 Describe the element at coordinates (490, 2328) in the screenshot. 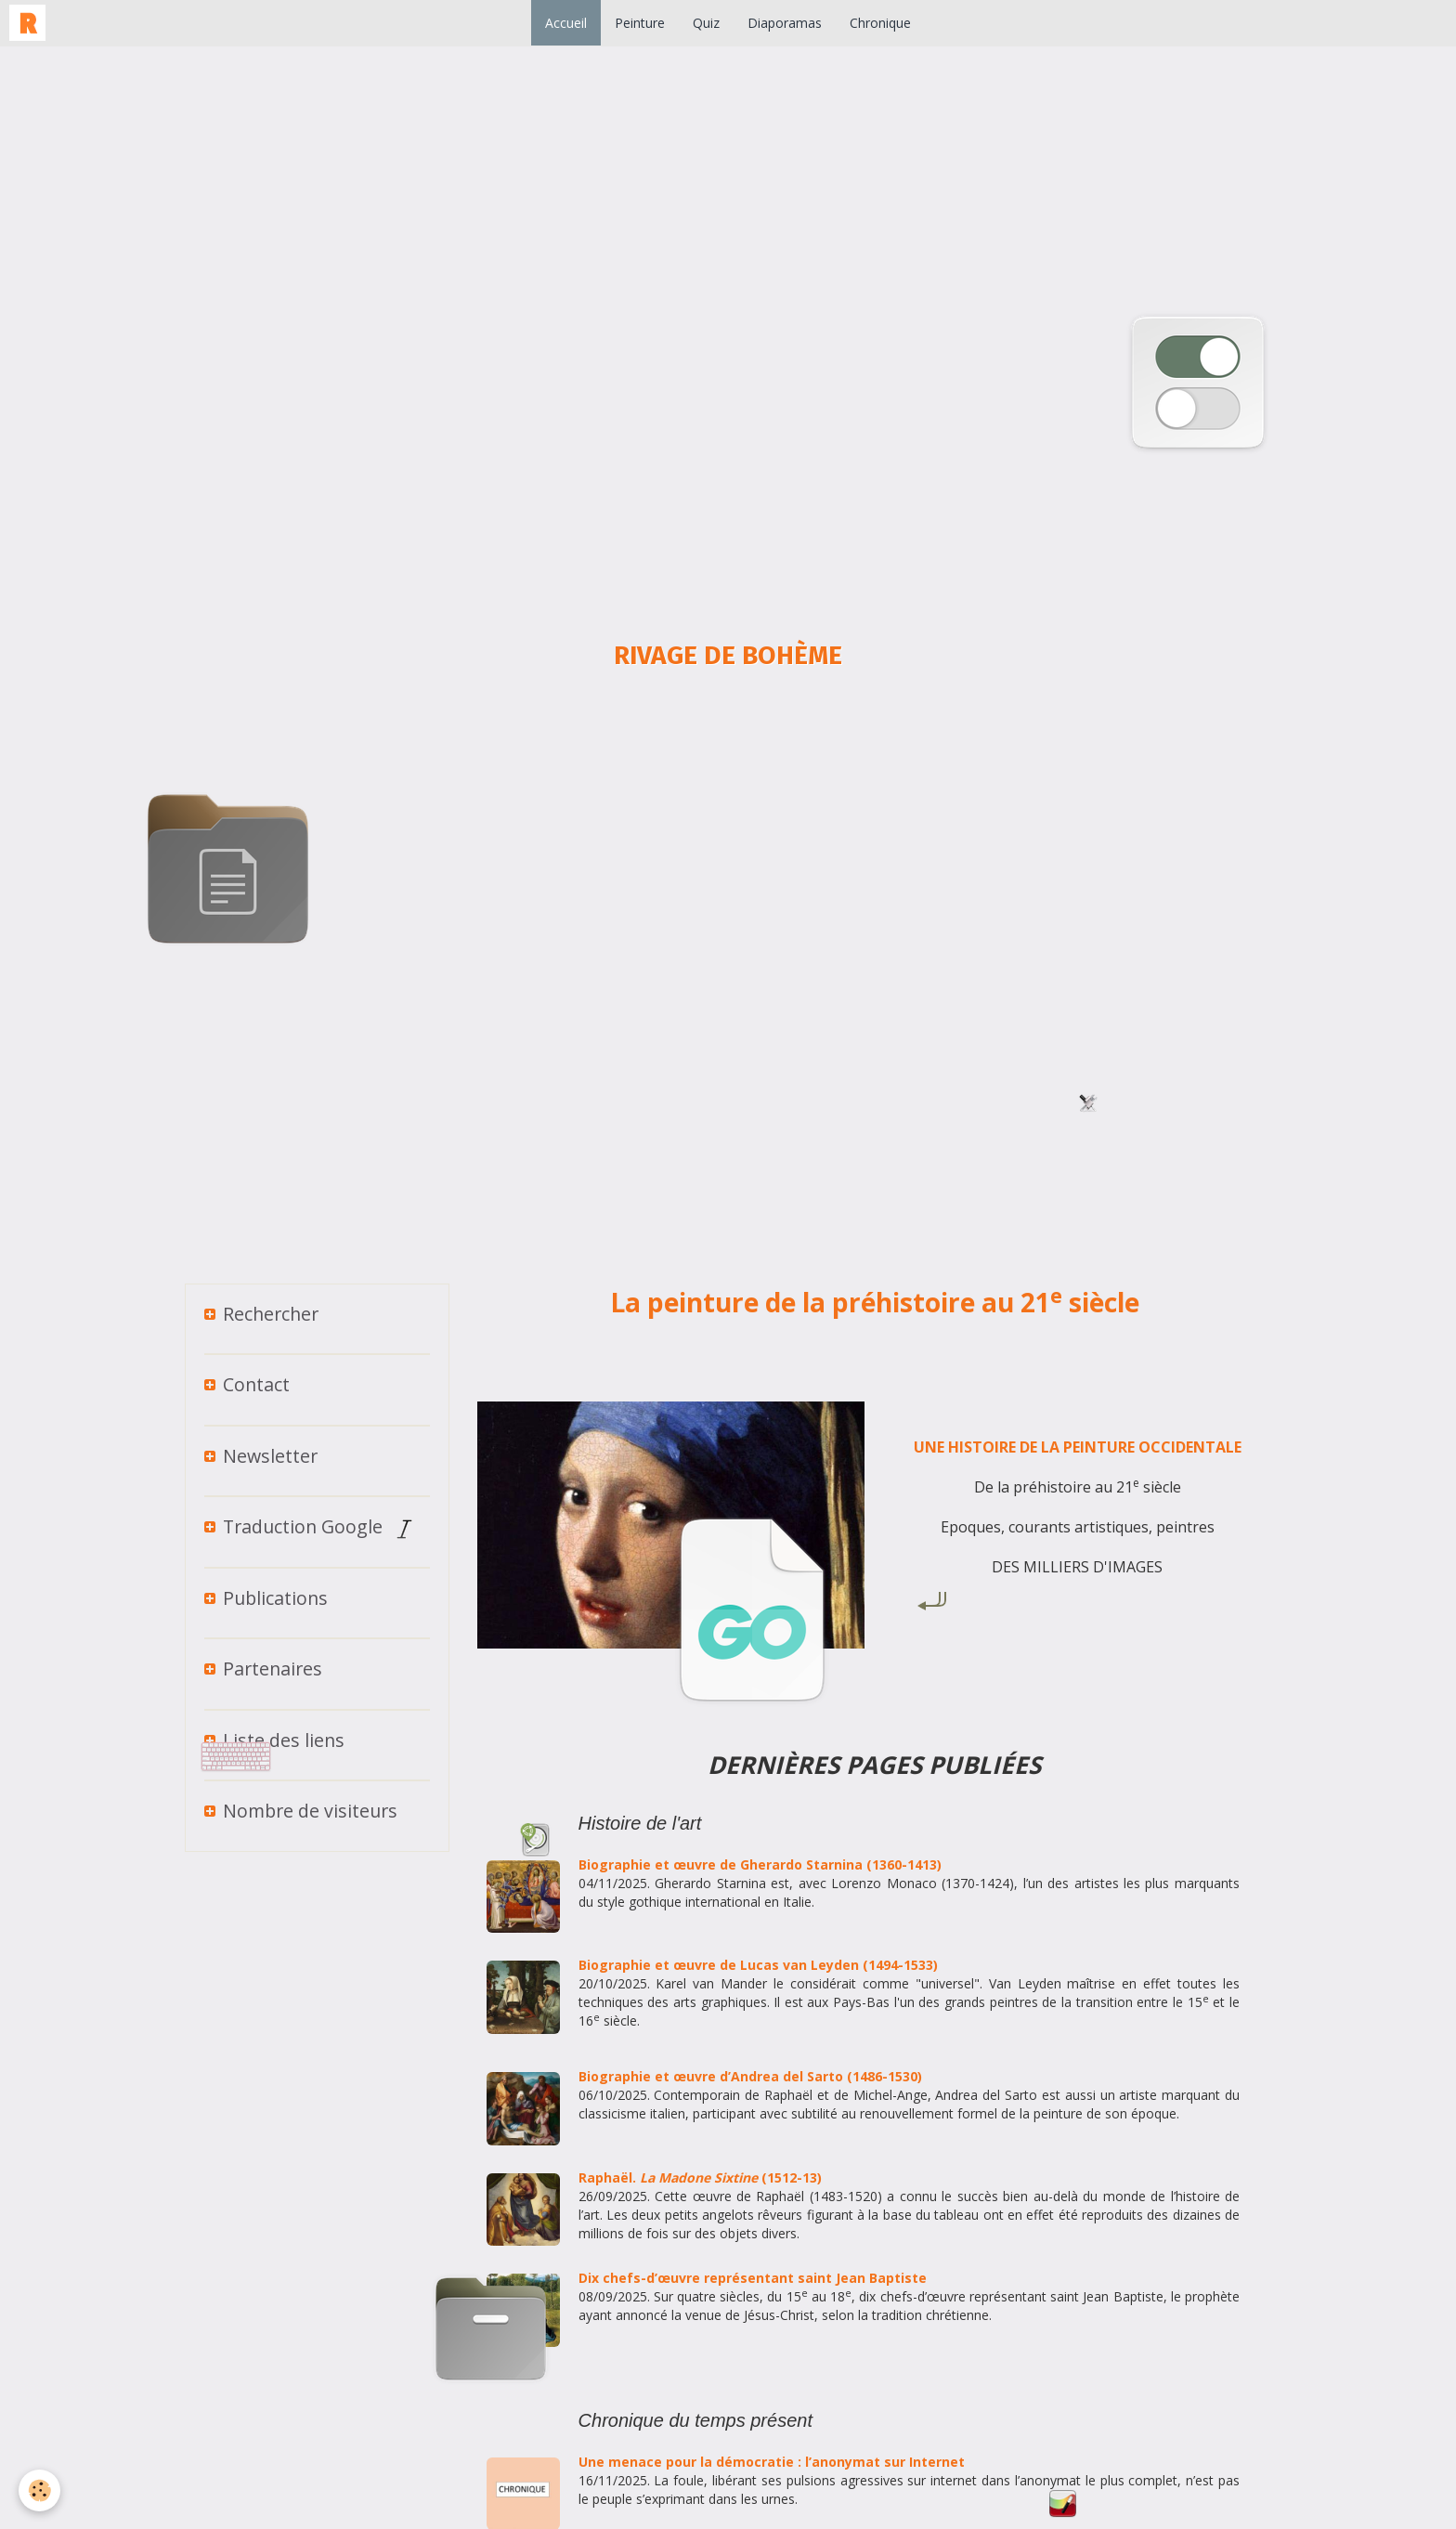

I see `open the Nautilus file manager` at that location.